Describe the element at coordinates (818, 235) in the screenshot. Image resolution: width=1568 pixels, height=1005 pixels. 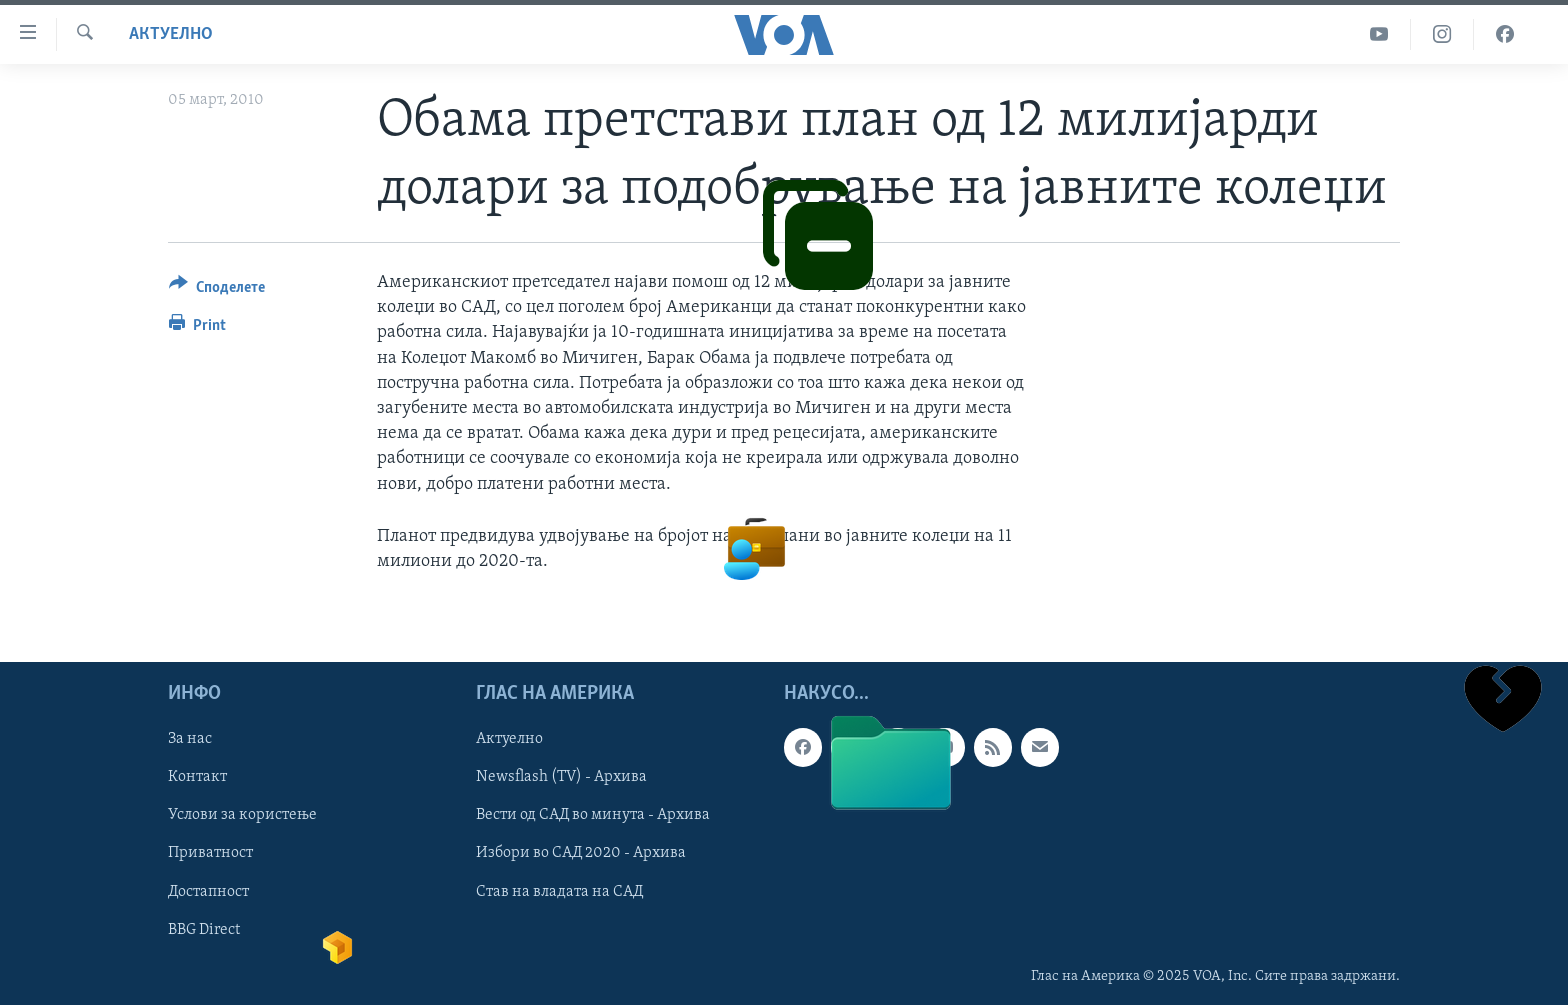
I see `remove an item from clipboard` at that location.